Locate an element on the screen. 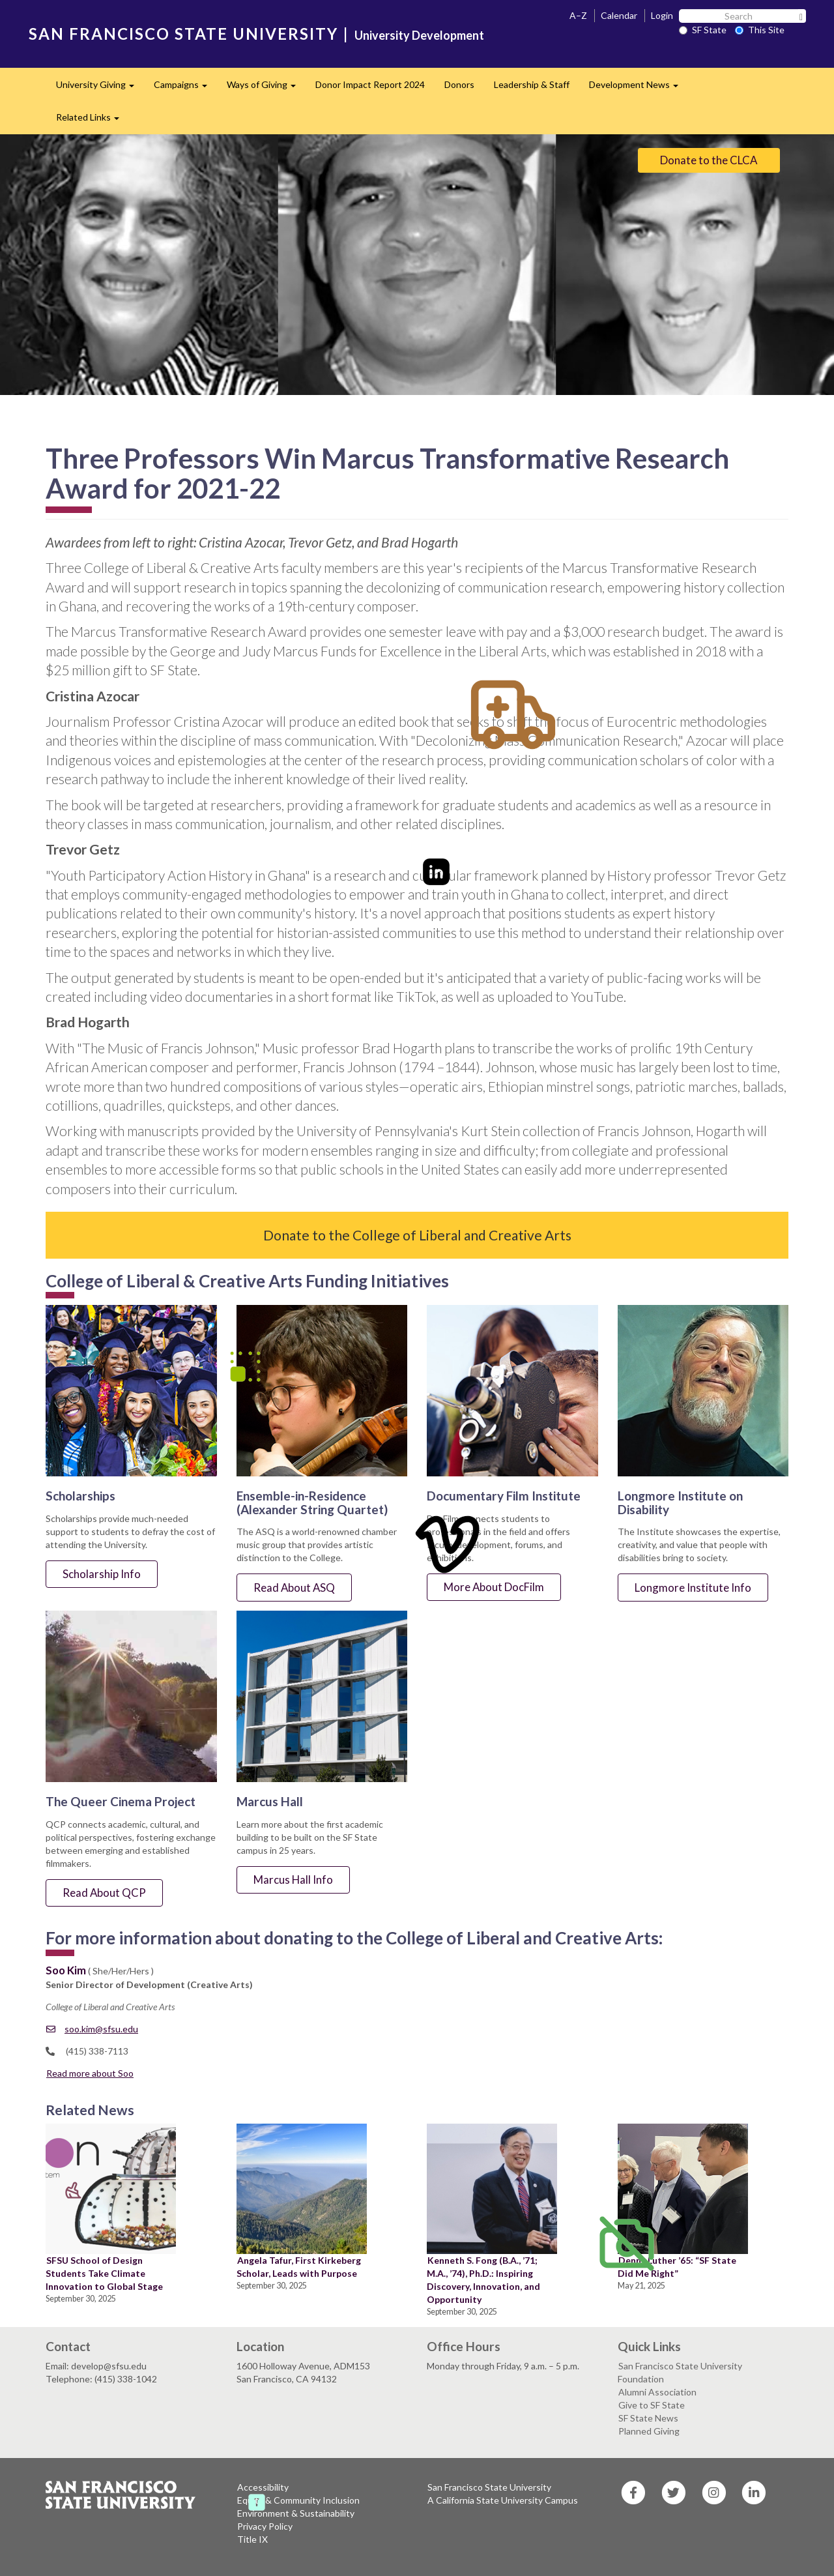 The width and height of the screenshot is (834, 2576). text formatting or typography tool is located at coordinates (257, 2502).